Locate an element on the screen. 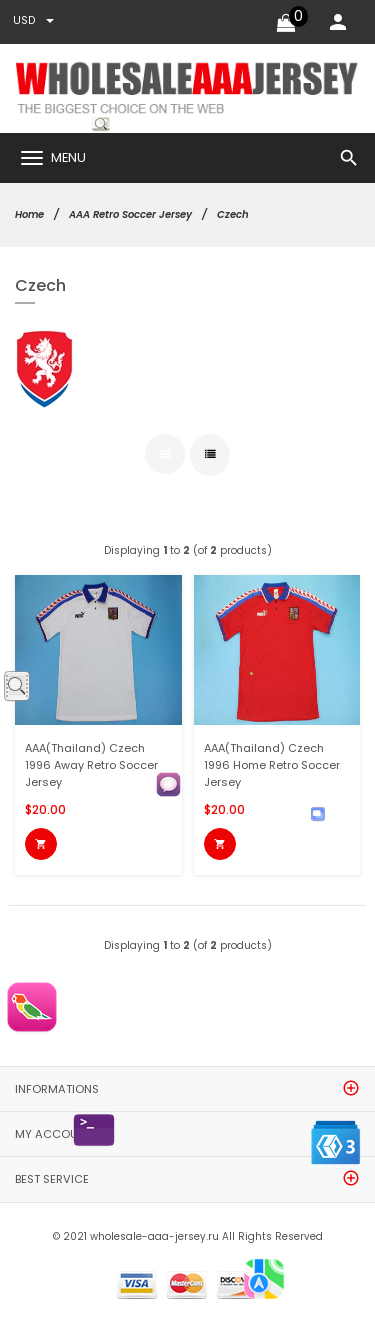  open system log viewer is located at coordinates (17, 686).